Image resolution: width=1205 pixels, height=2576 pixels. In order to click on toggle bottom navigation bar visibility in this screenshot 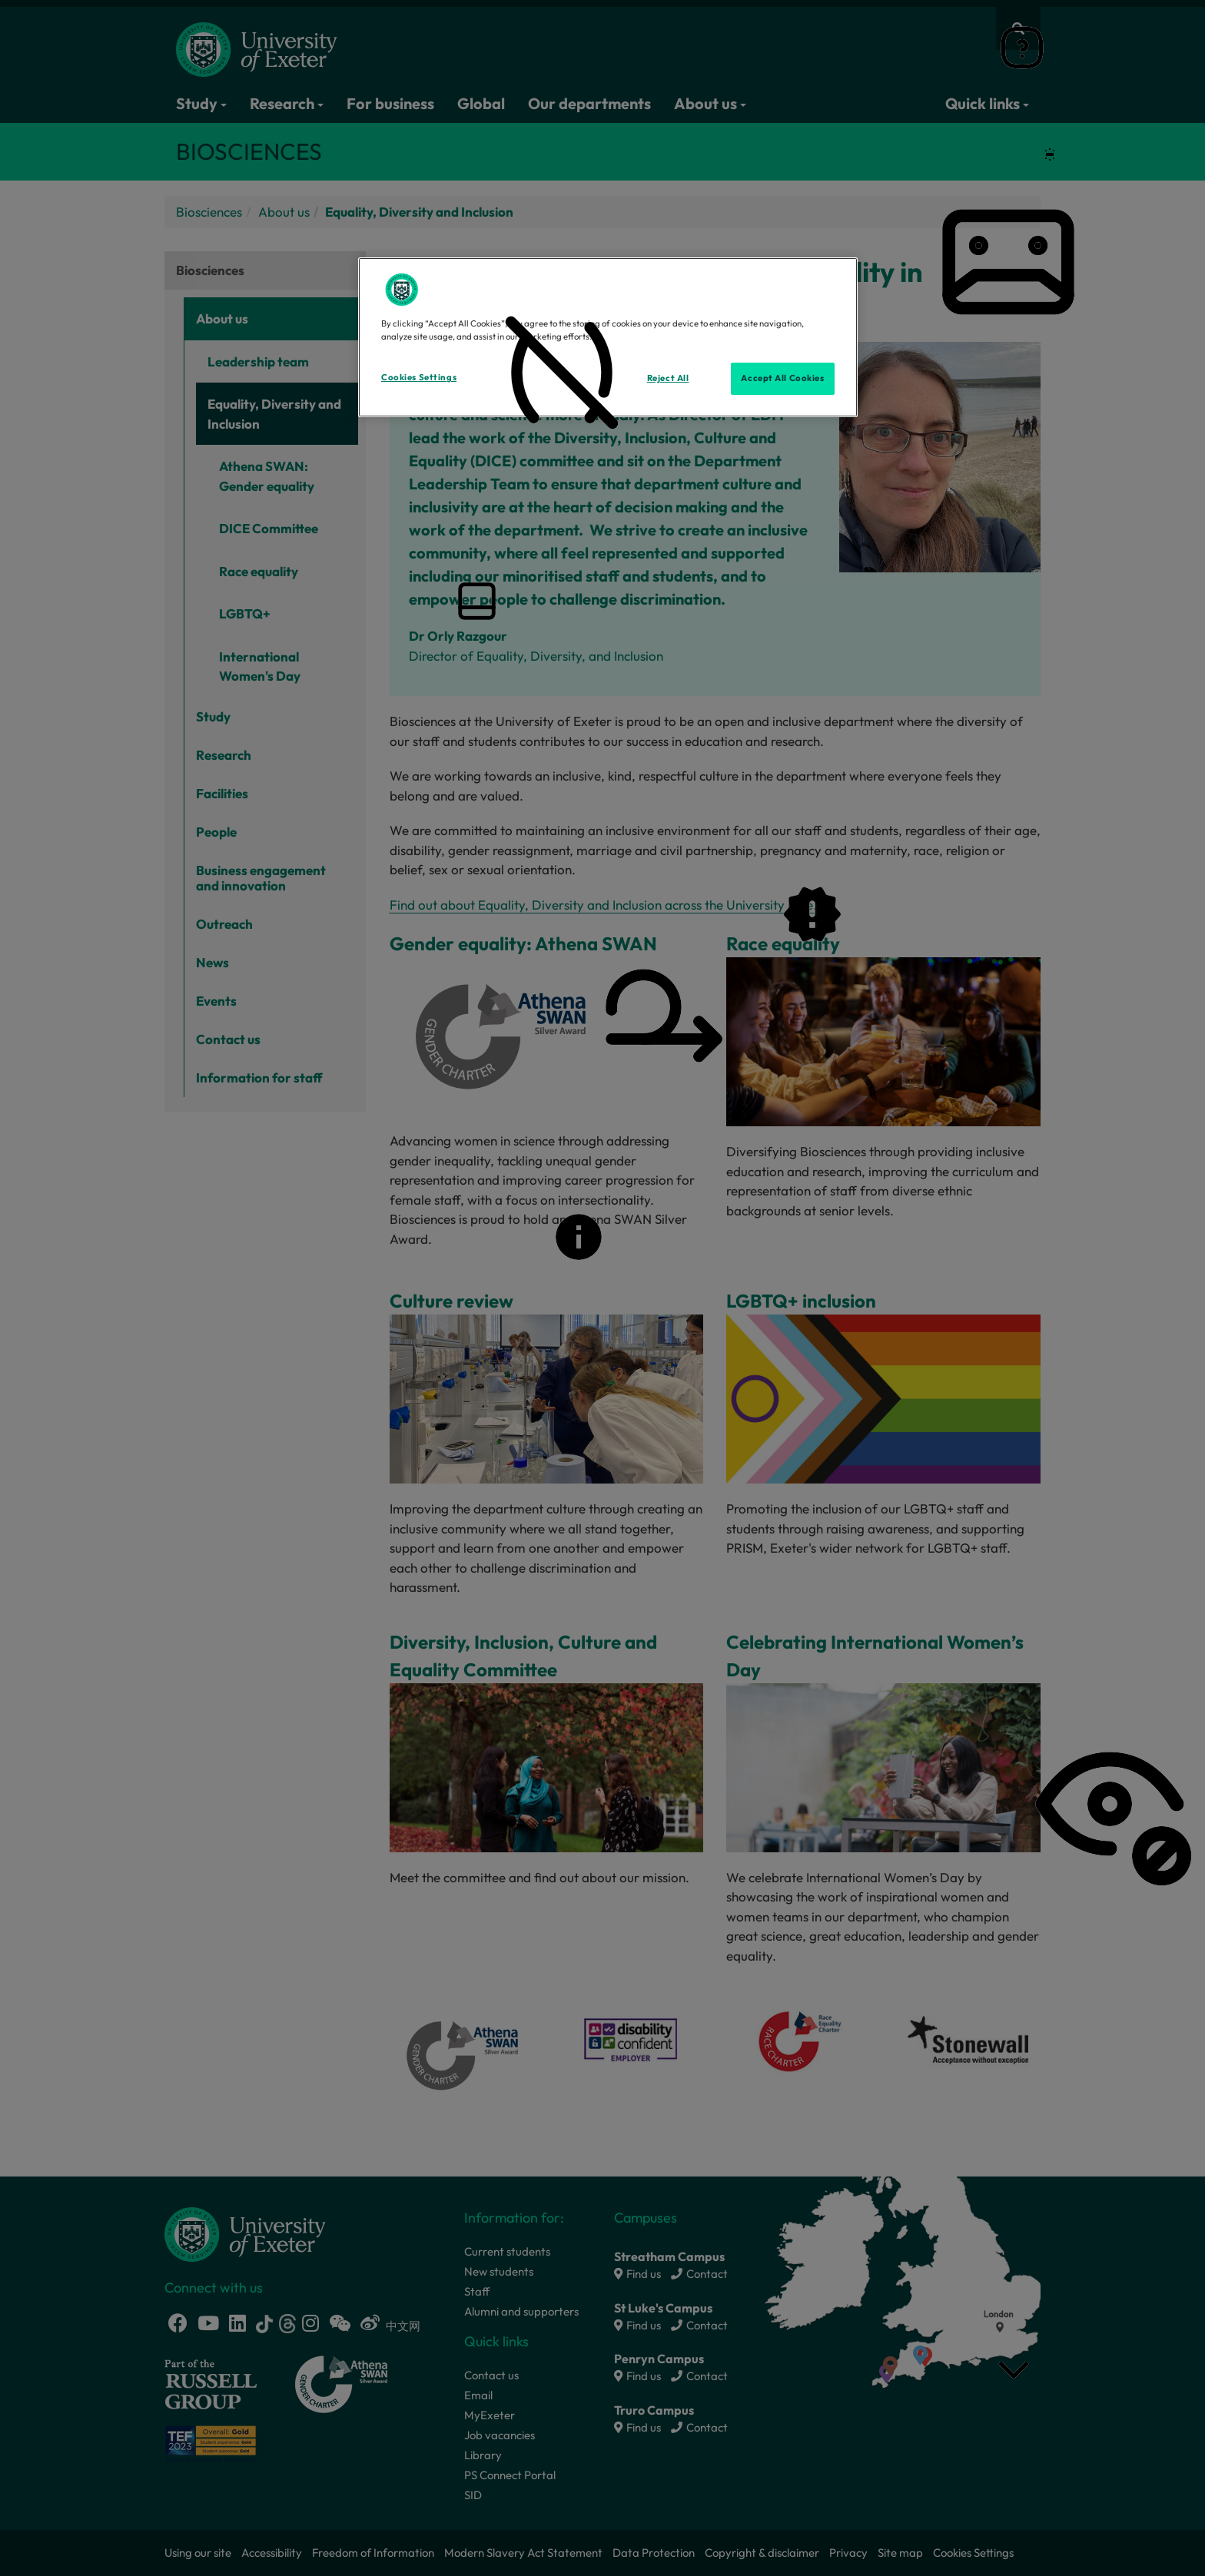, I will do `click(476, 601)`.